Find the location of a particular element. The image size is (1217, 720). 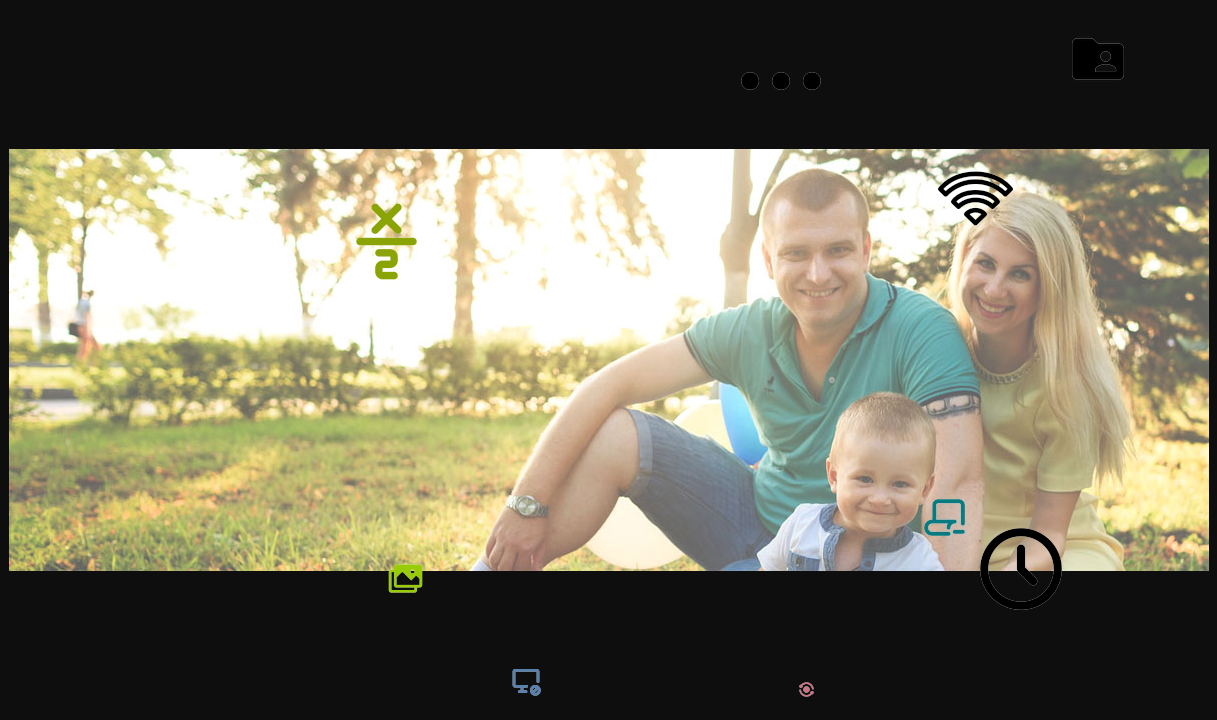

indicates wireless network connection status is located at coordinates (975, 198).